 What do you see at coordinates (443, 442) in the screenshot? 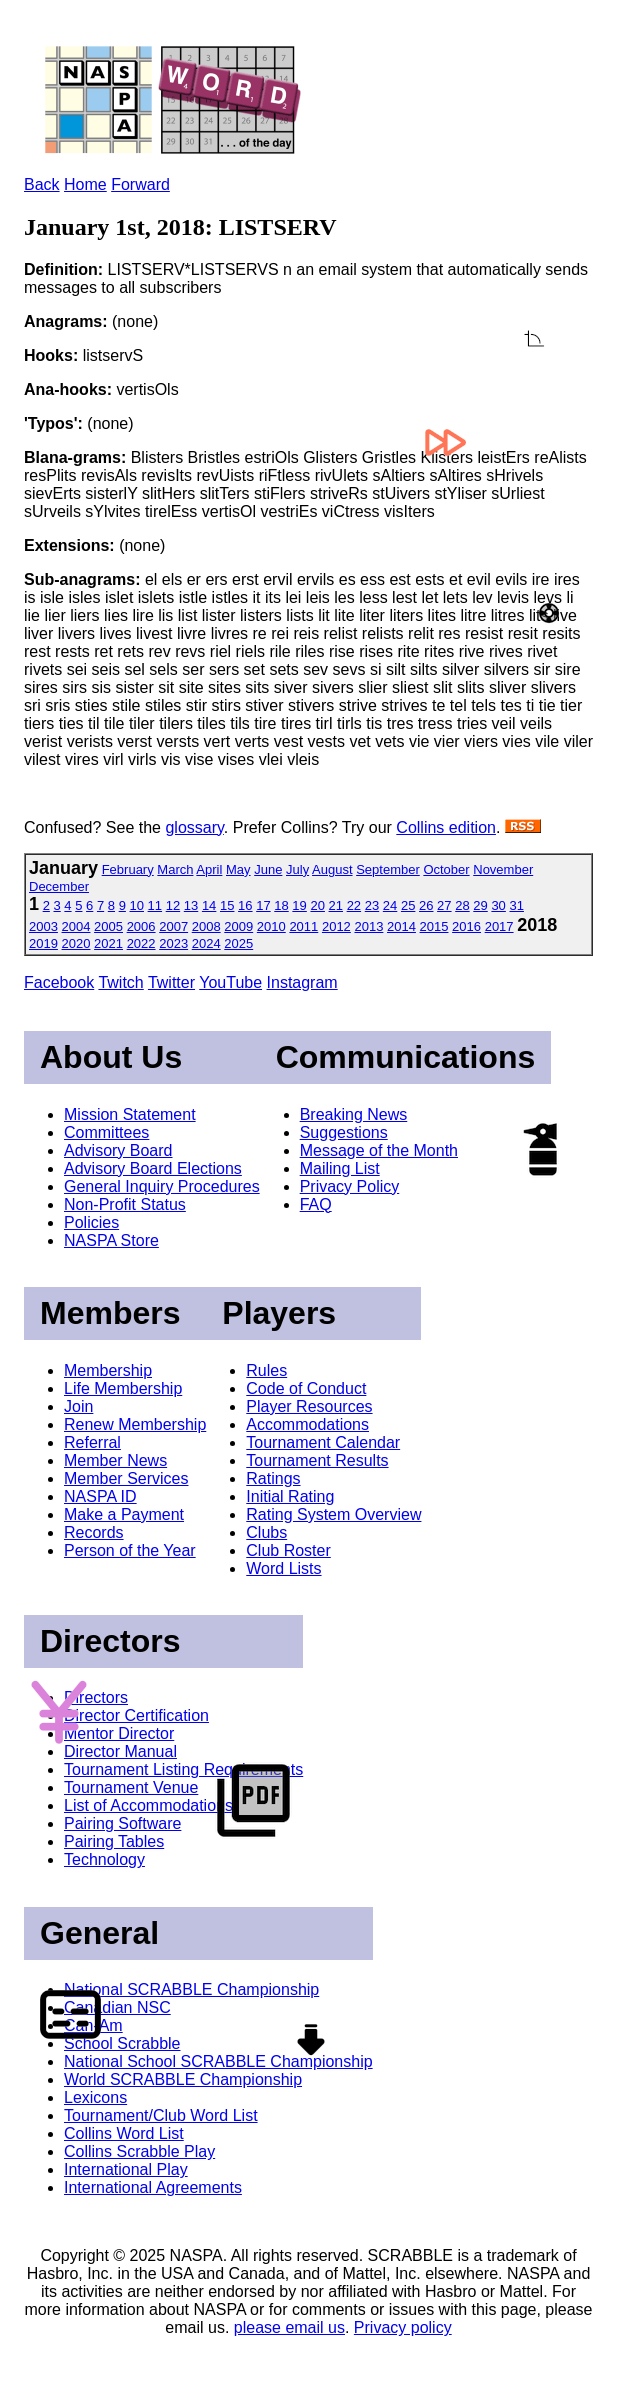
I see `skip forward in media playback` at bounding box center [443, 442].